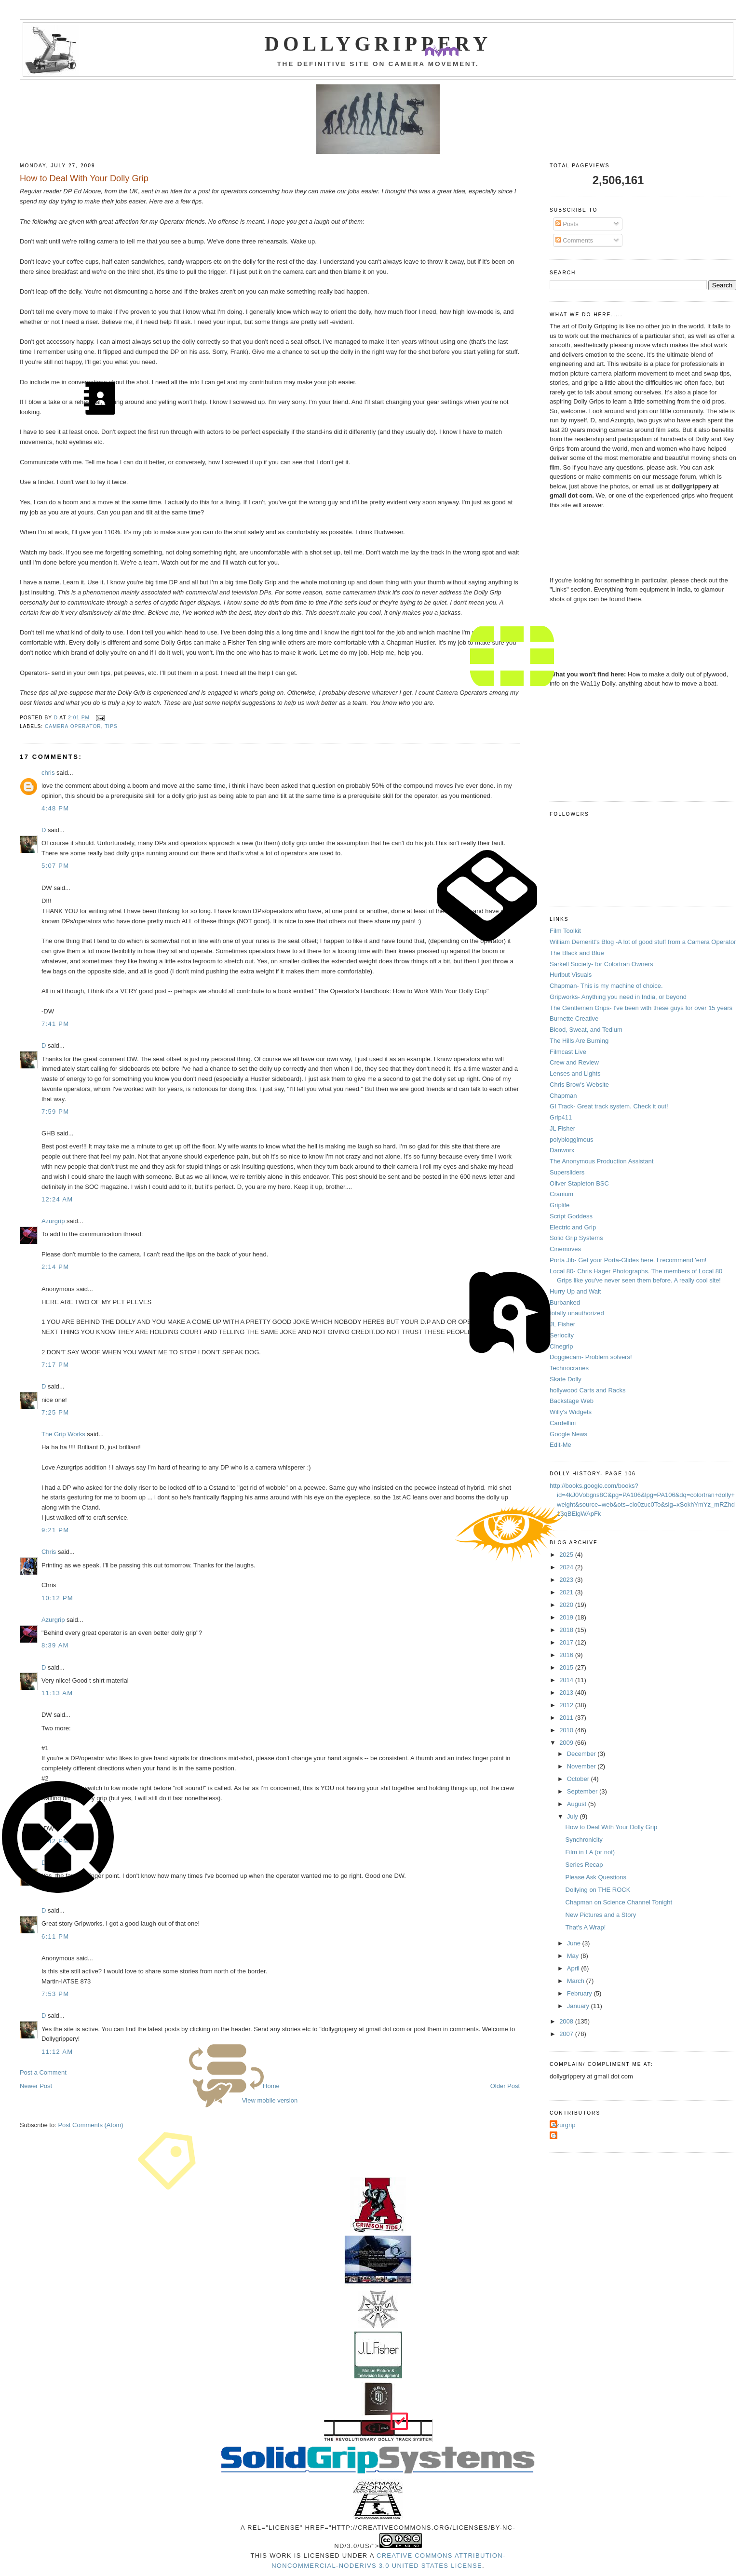 The width and height of the screenshot is (756, 2576). What do you see at coordinates (100, 398) in the screenshot?
I see `open your contacts list` at bounding box center [100, 398].